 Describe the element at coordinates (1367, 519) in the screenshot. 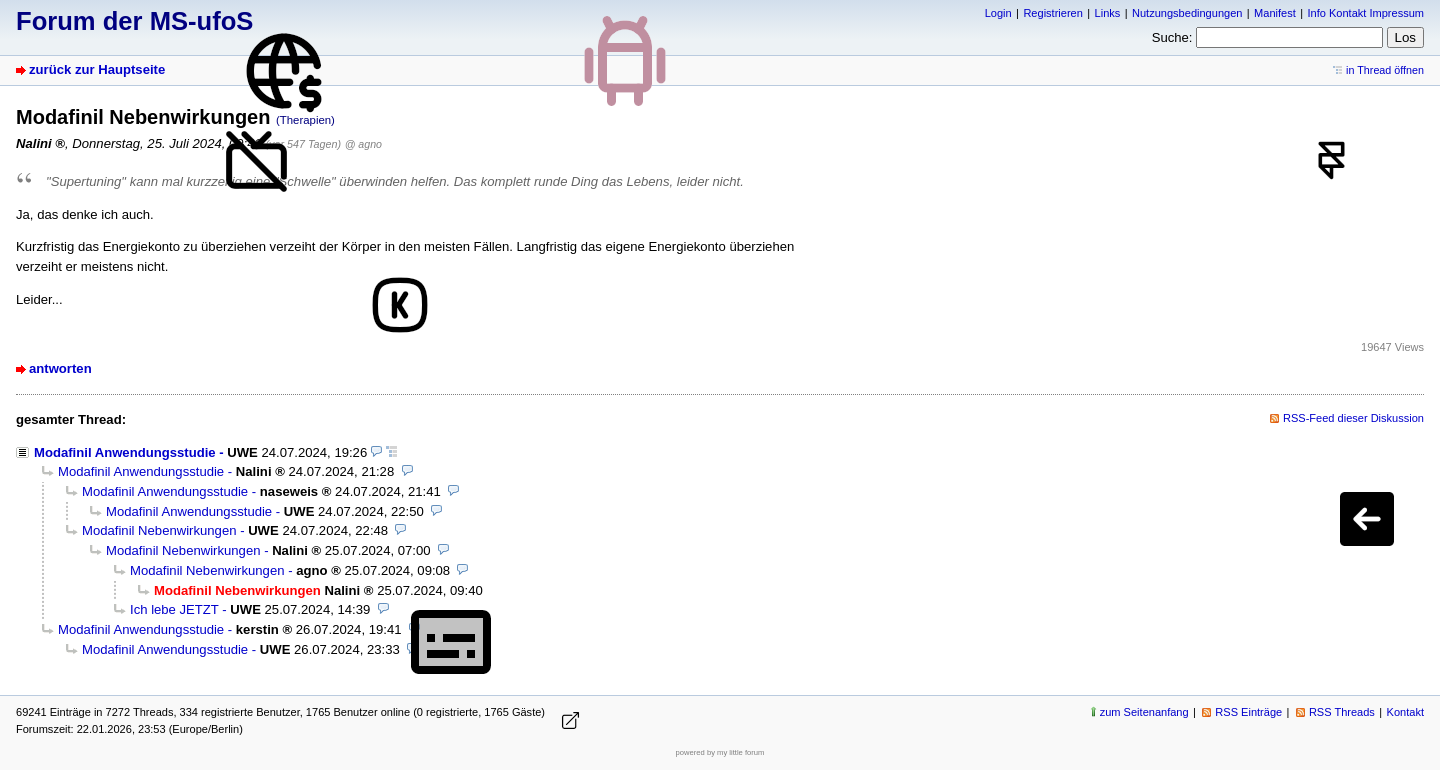

I see `go back to the previous screen` at that location.